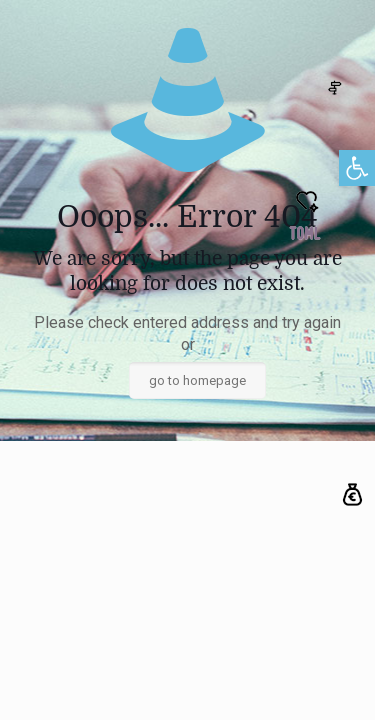  Describe the element at coordinates (334, 87) in the screenshot. I see `get directions to a destination` at that location.